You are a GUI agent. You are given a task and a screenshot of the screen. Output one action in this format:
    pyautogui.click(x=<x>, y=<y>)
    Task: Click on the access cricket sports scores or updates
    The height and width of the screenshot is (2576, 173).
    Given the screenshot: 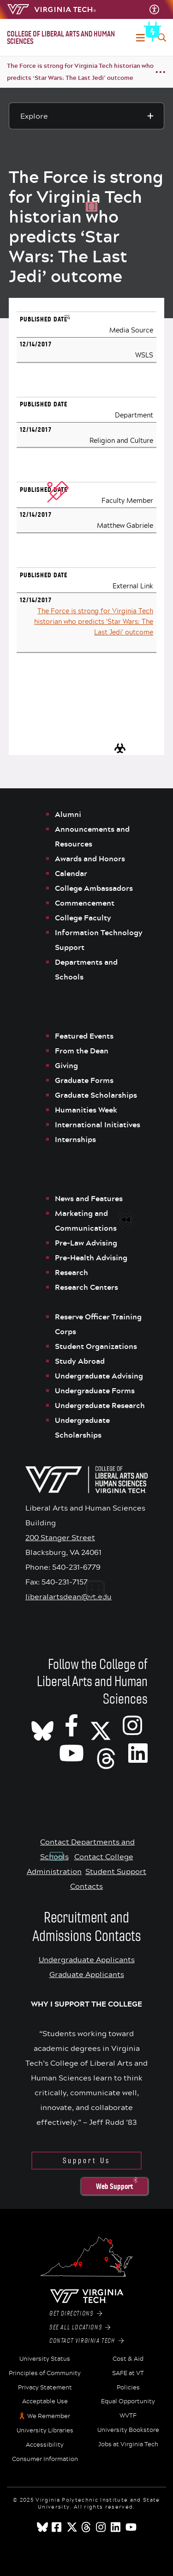 What is the action you would take?
    pyautogui.click(x=57, y=491)
    